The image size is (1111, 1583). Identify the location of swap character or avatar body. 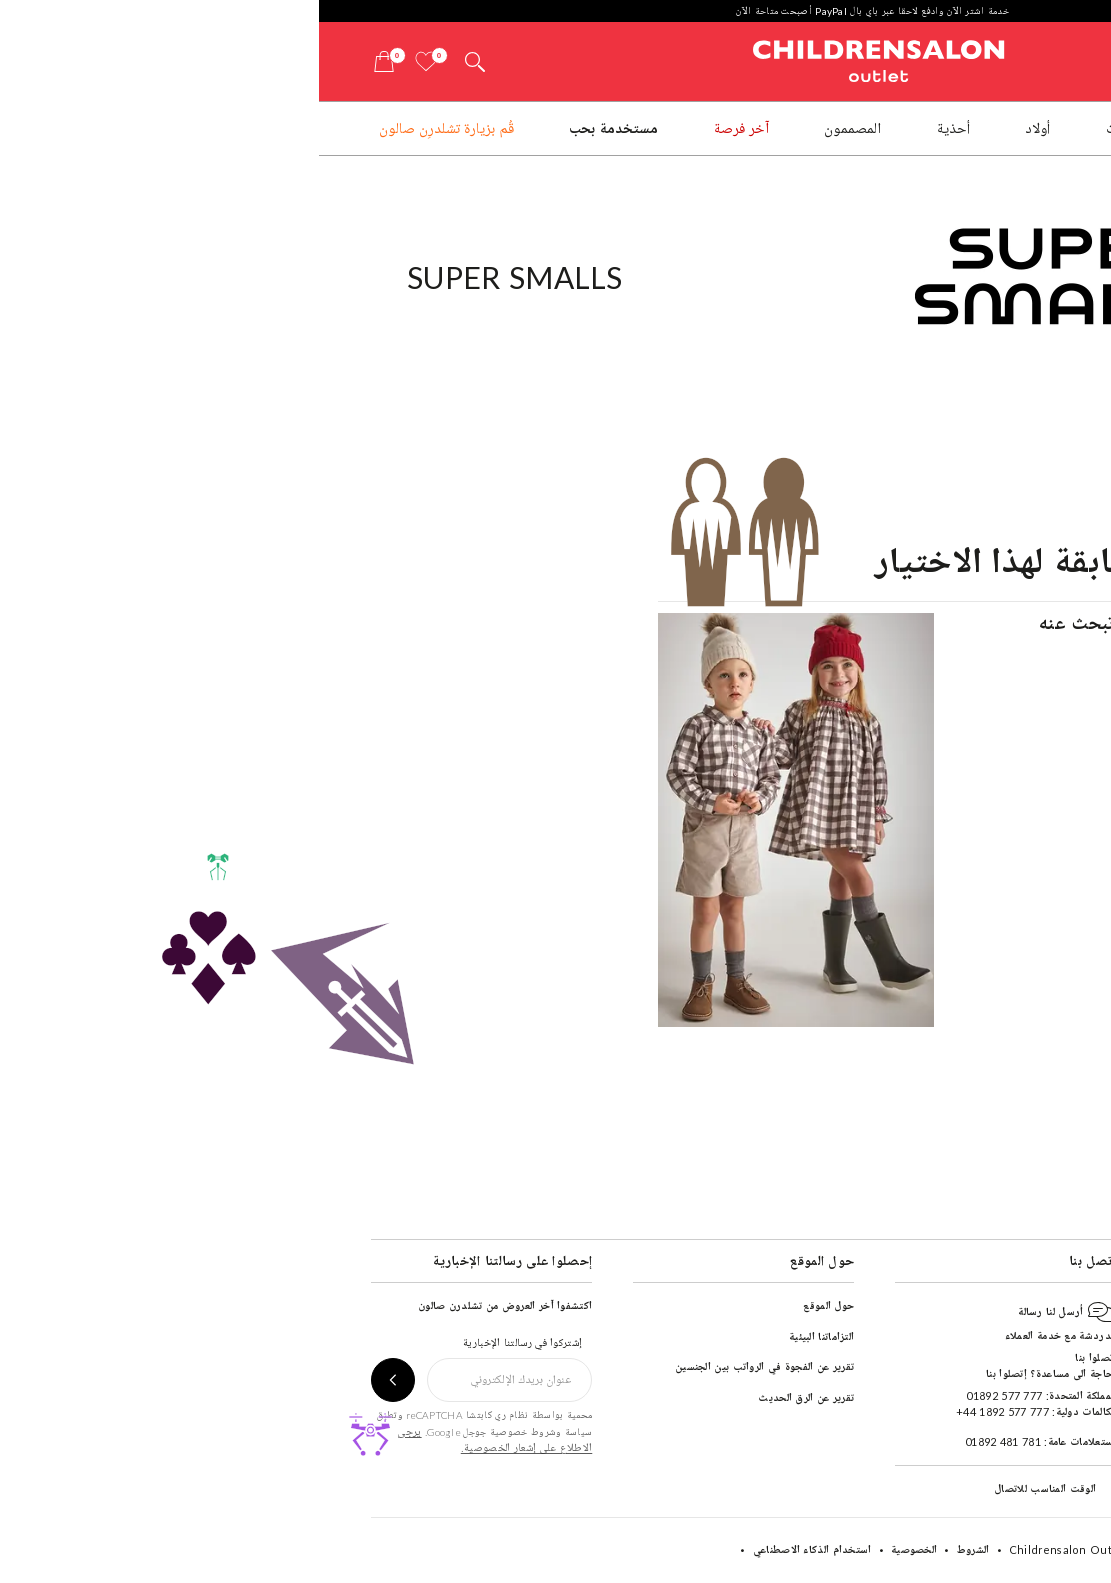
(745, 532).